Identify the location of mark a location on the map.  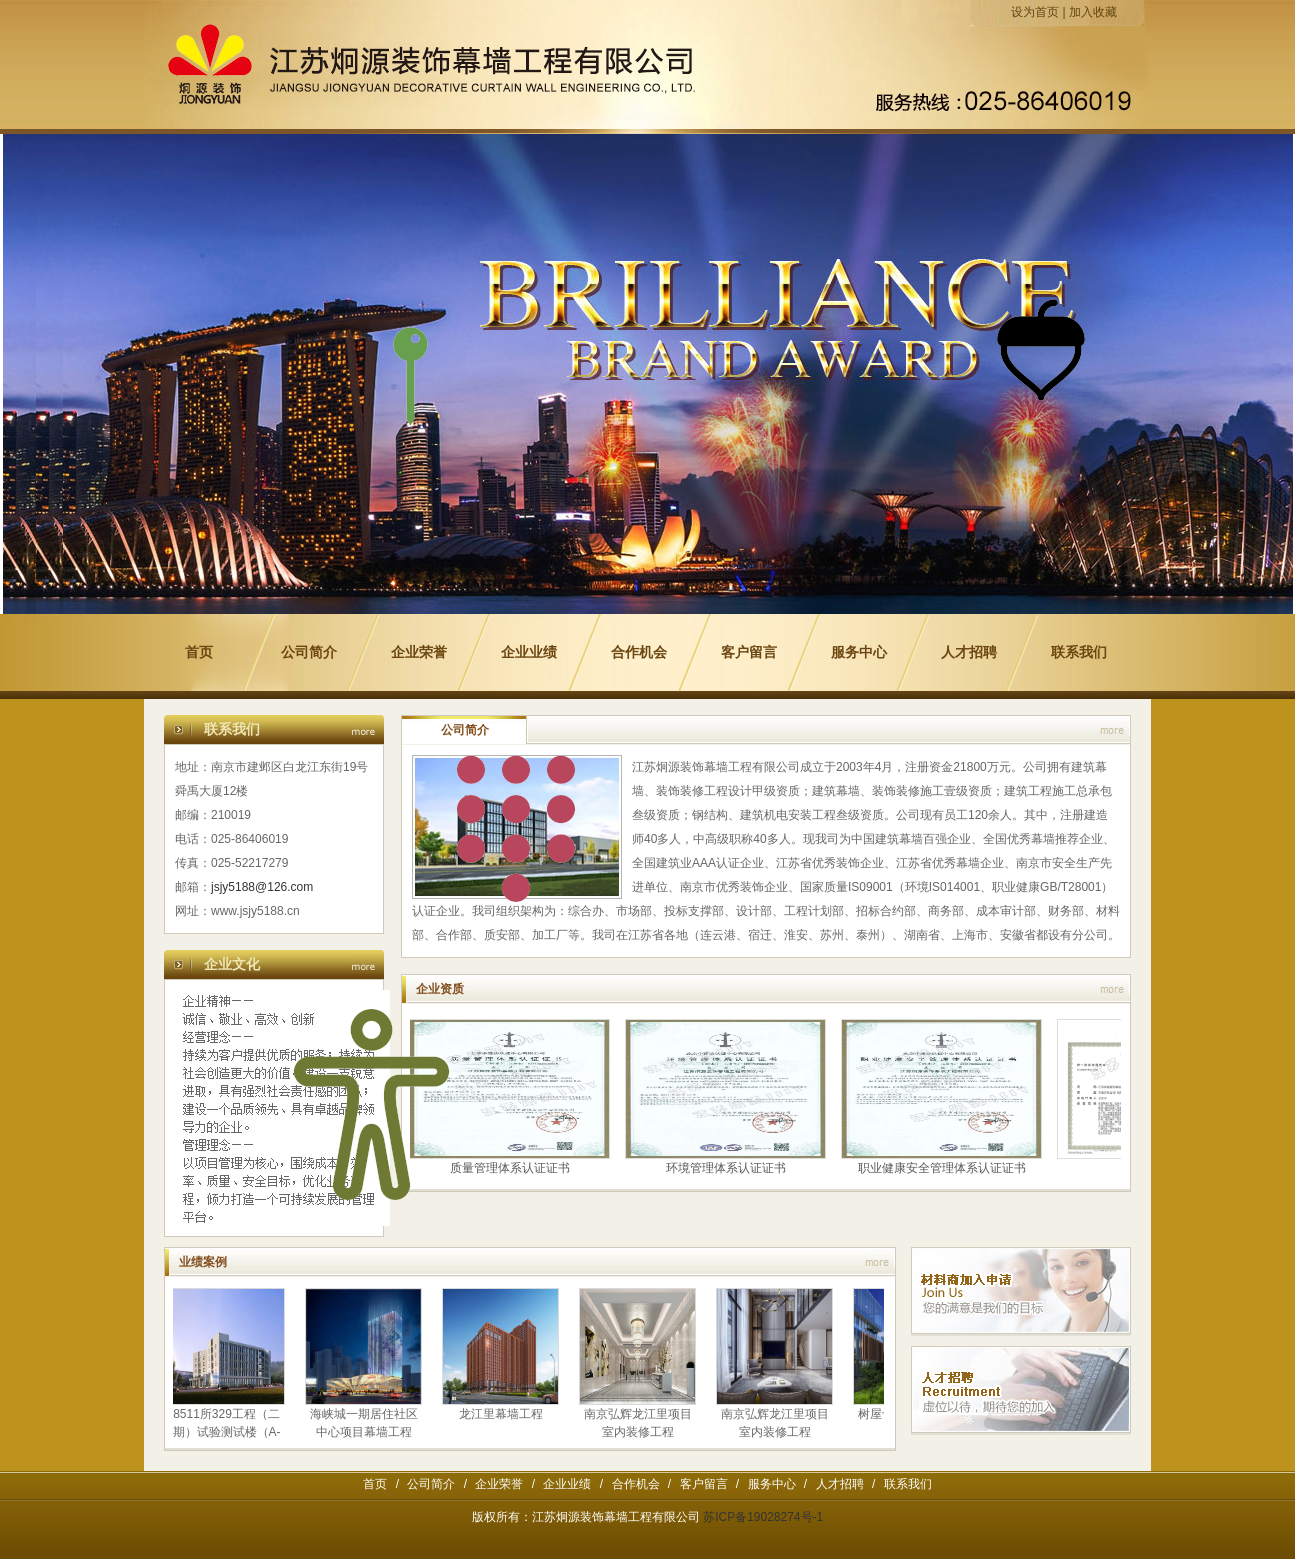
(410, 376).